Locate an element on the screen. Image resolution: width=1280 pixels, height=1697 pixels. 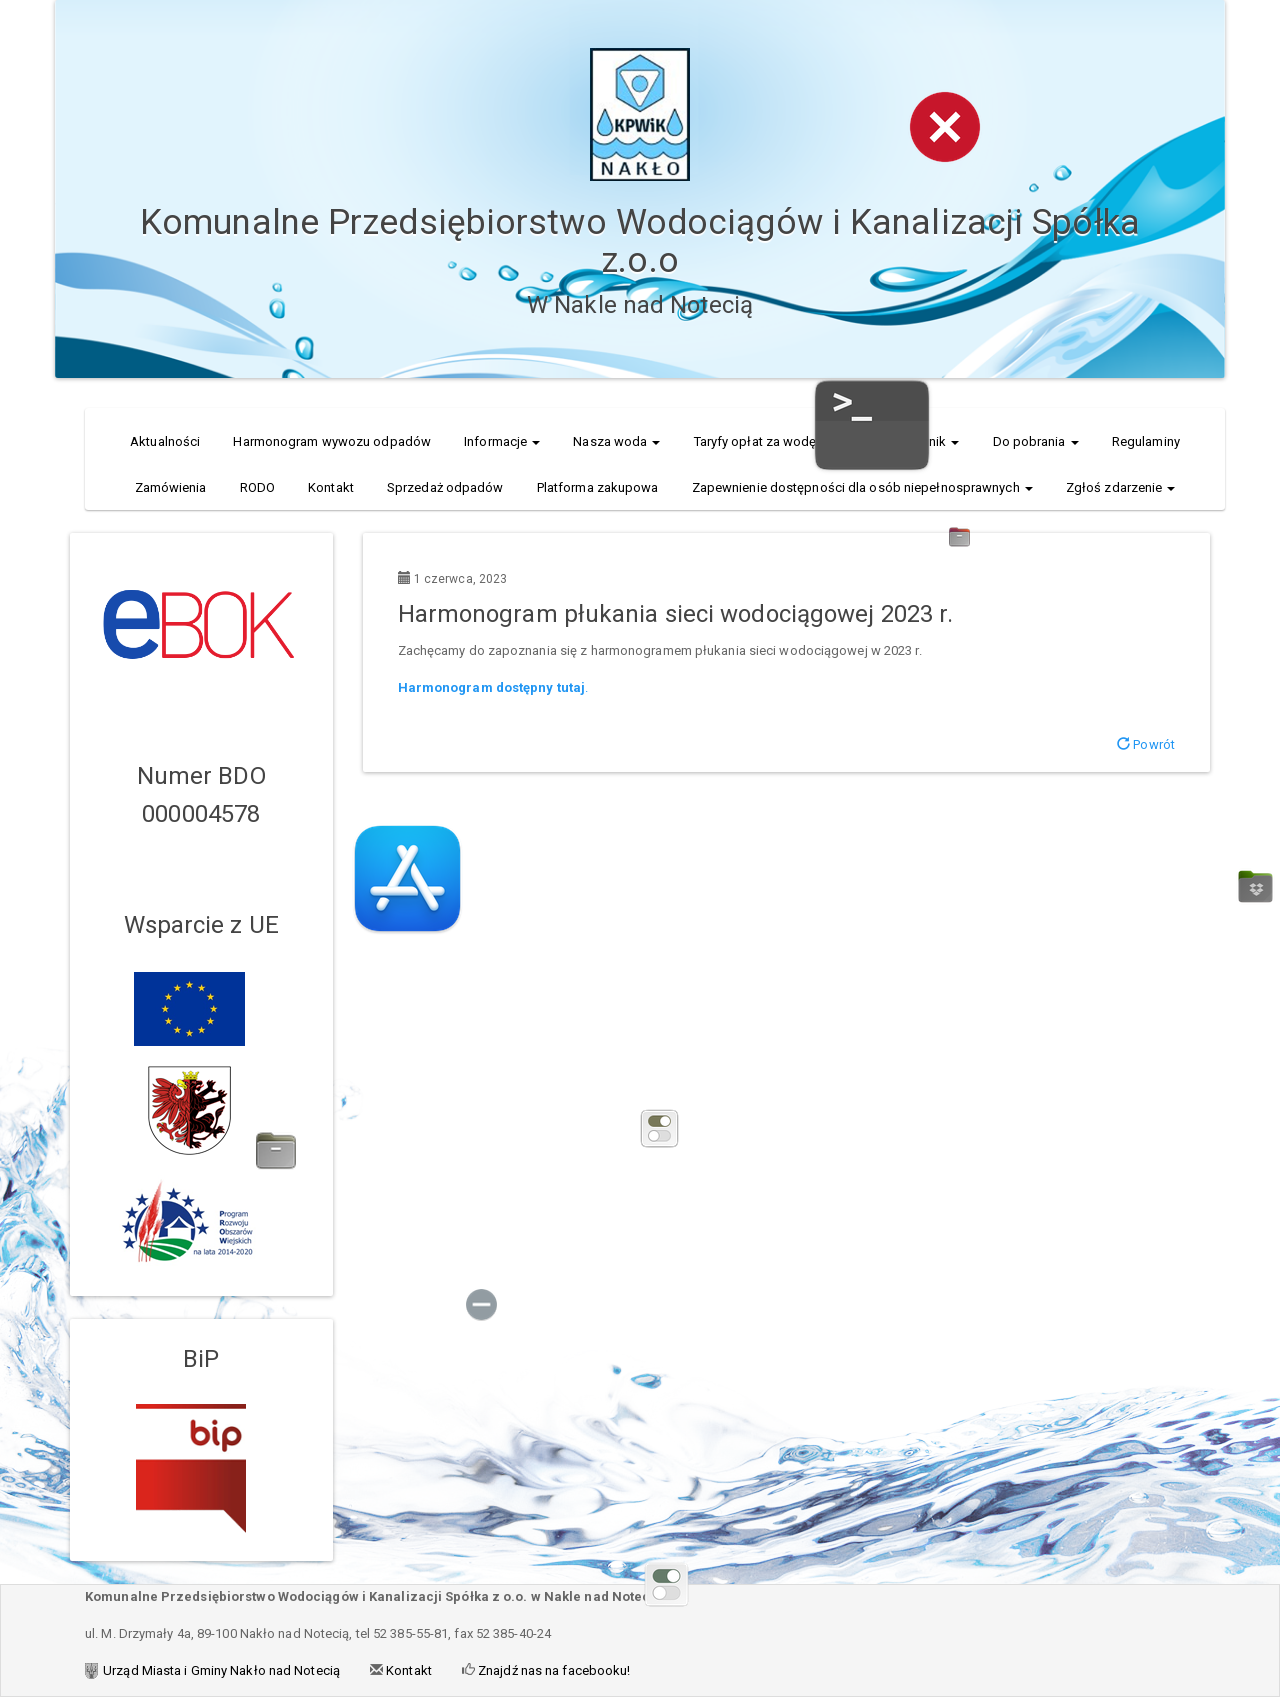
open the terminal application is located at coordinates (872, 425).